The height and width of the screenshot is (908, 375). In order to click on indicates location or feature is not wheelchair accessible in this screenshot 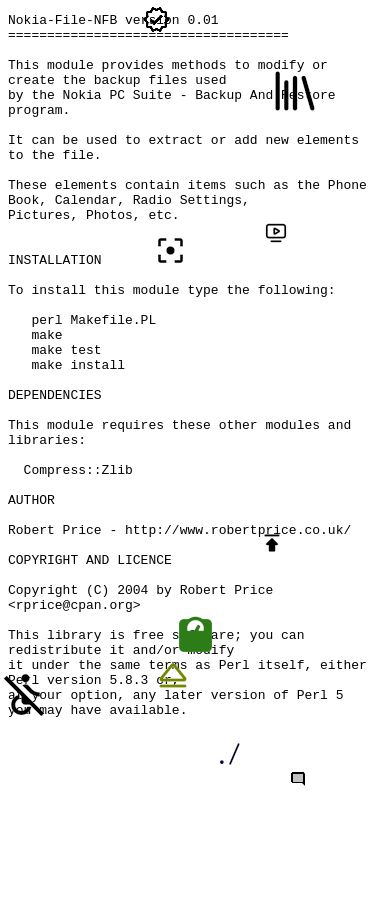, I will do `click(25, 694)`.